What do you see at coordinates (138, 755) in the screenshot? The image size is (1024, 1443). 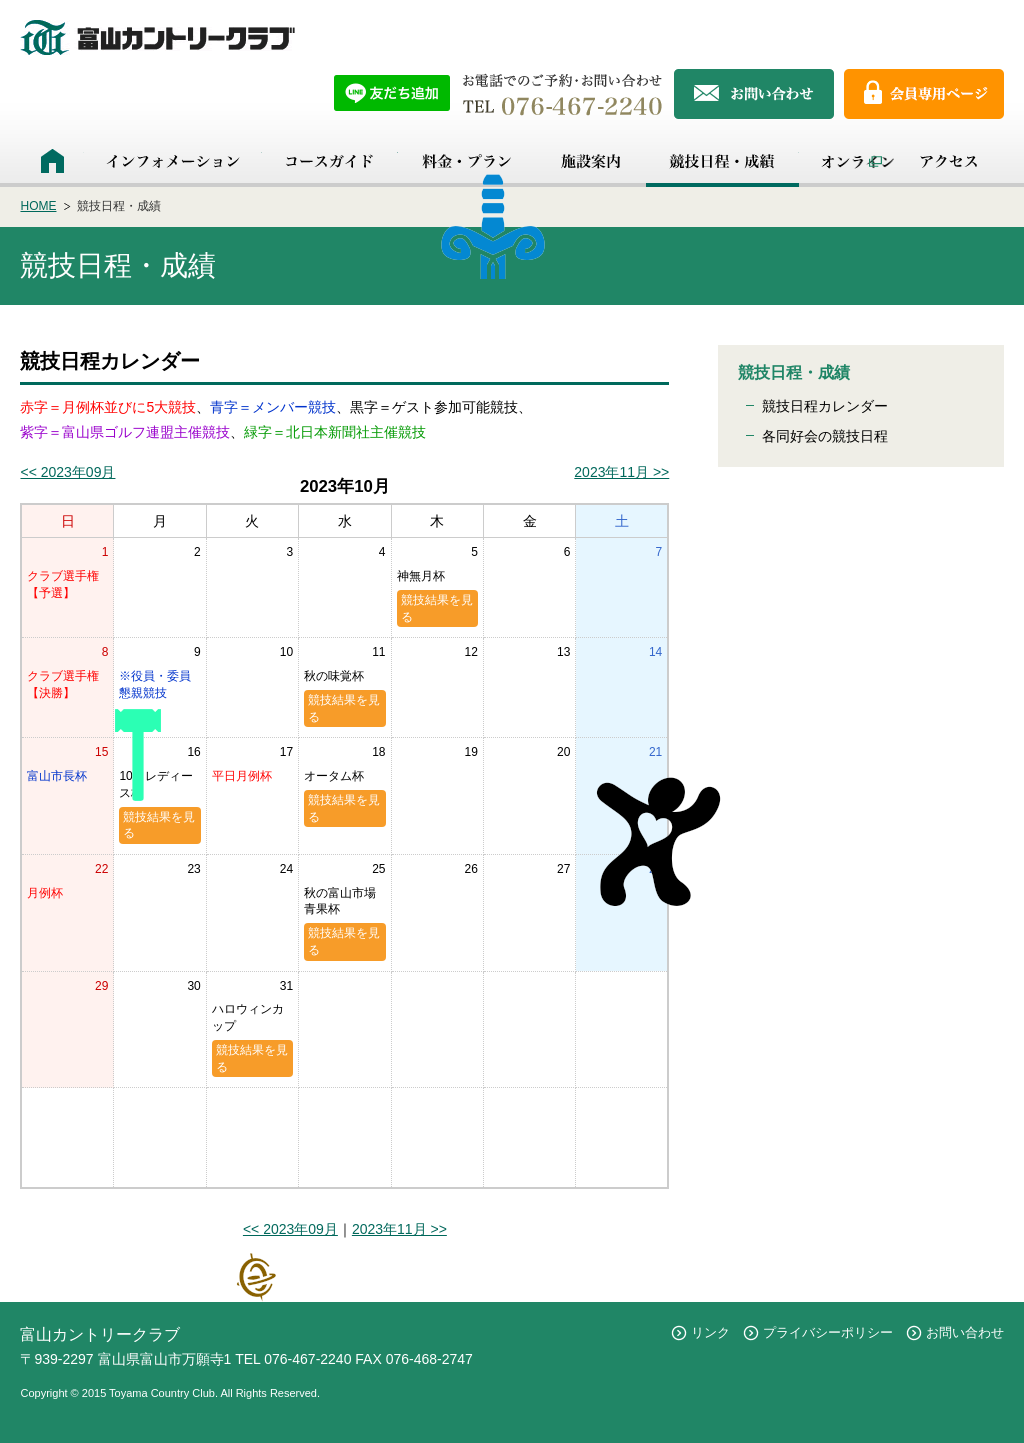 I see `activate trample ability in a card game` at bounding box center [138, 755].